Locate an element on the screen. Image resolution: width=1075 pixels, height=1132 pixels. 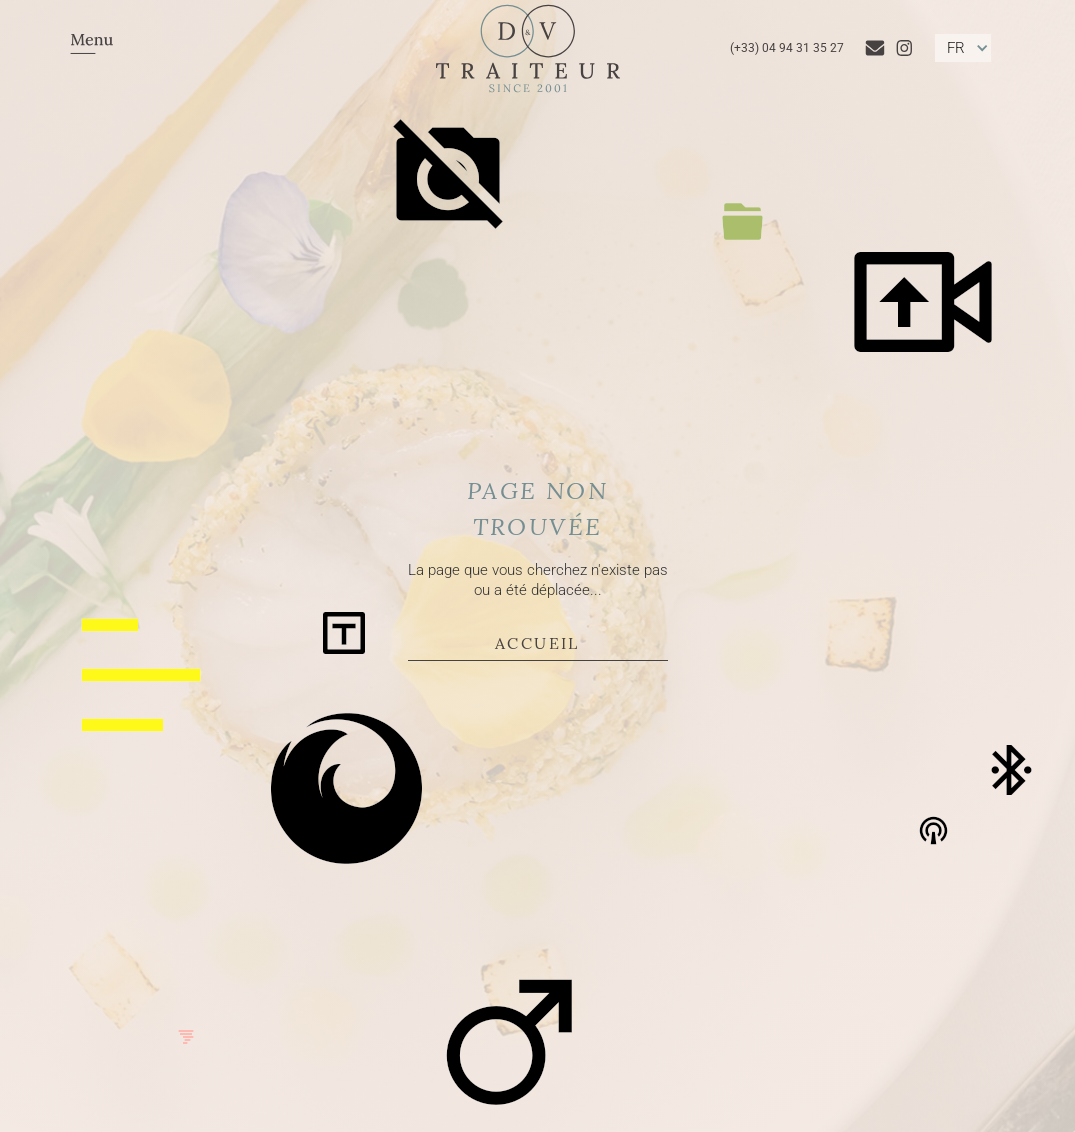
upload a video file is located at coordinates (923, 302).